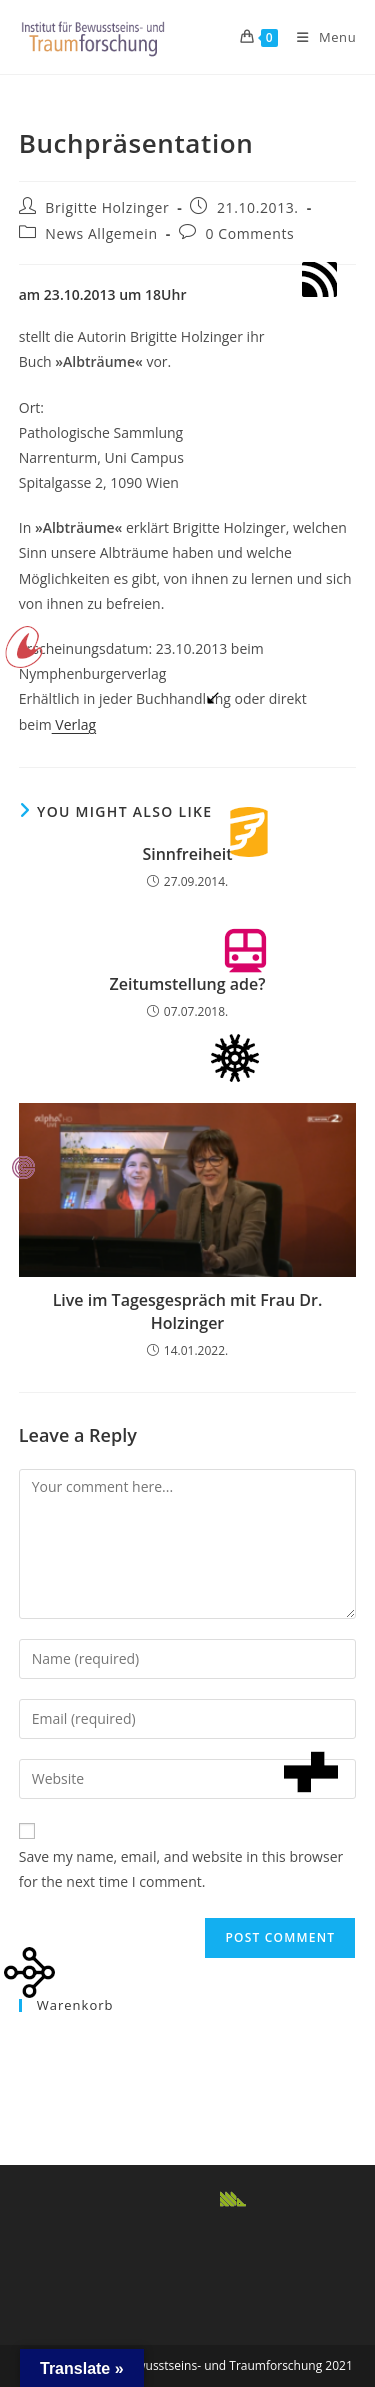 The width and height of the screenshot is (375, 2387). What do you see at coordinates (24, 647) in the screenshot?
I see `crewai logo` at bounding box center [24, 647].